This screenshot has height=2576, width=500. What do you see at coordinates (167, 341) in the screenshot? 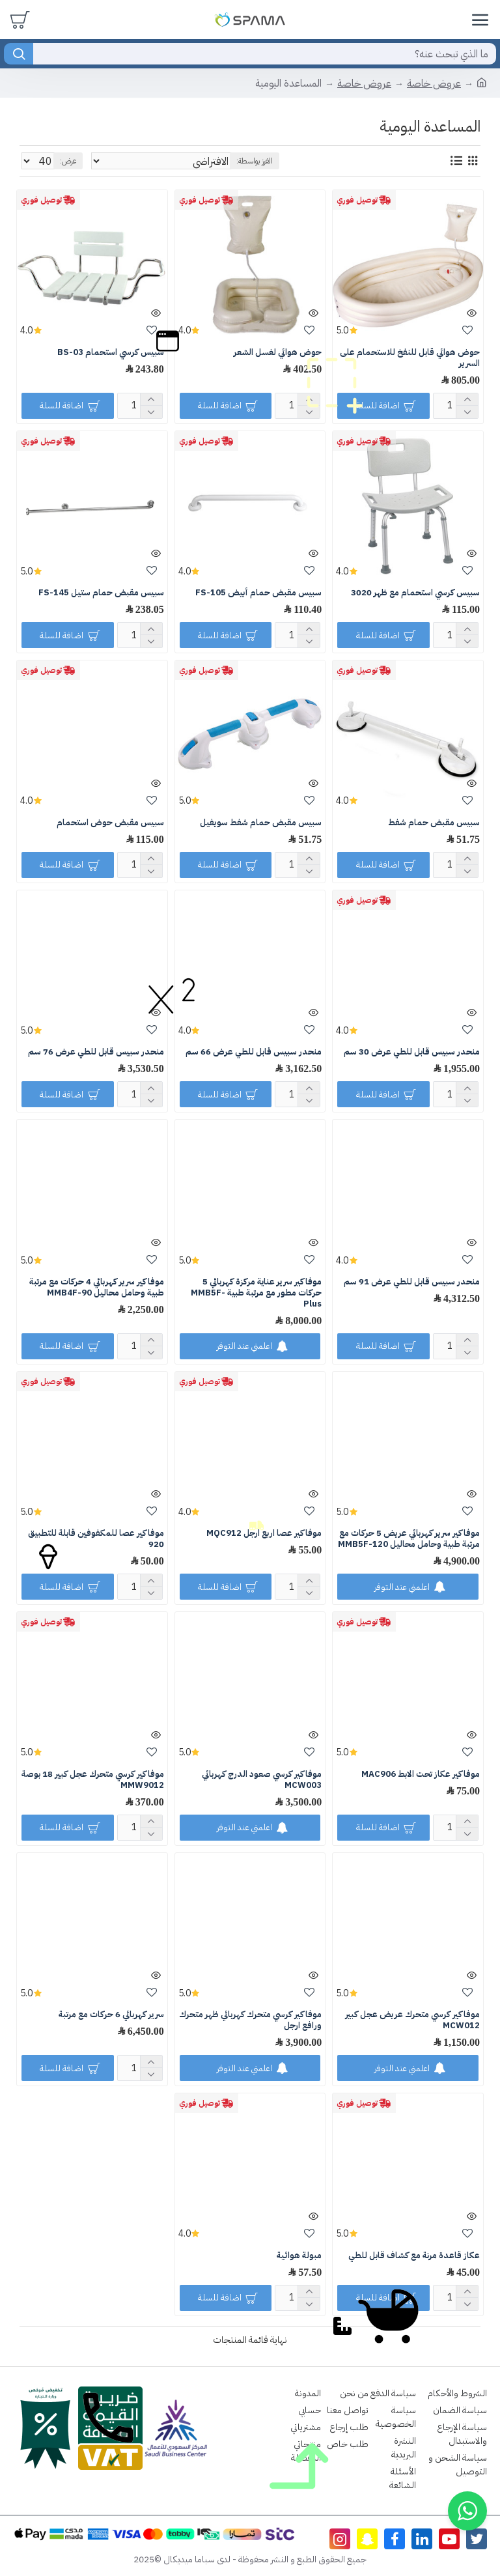
I see `open a new window` at bounding box center [167, 341].